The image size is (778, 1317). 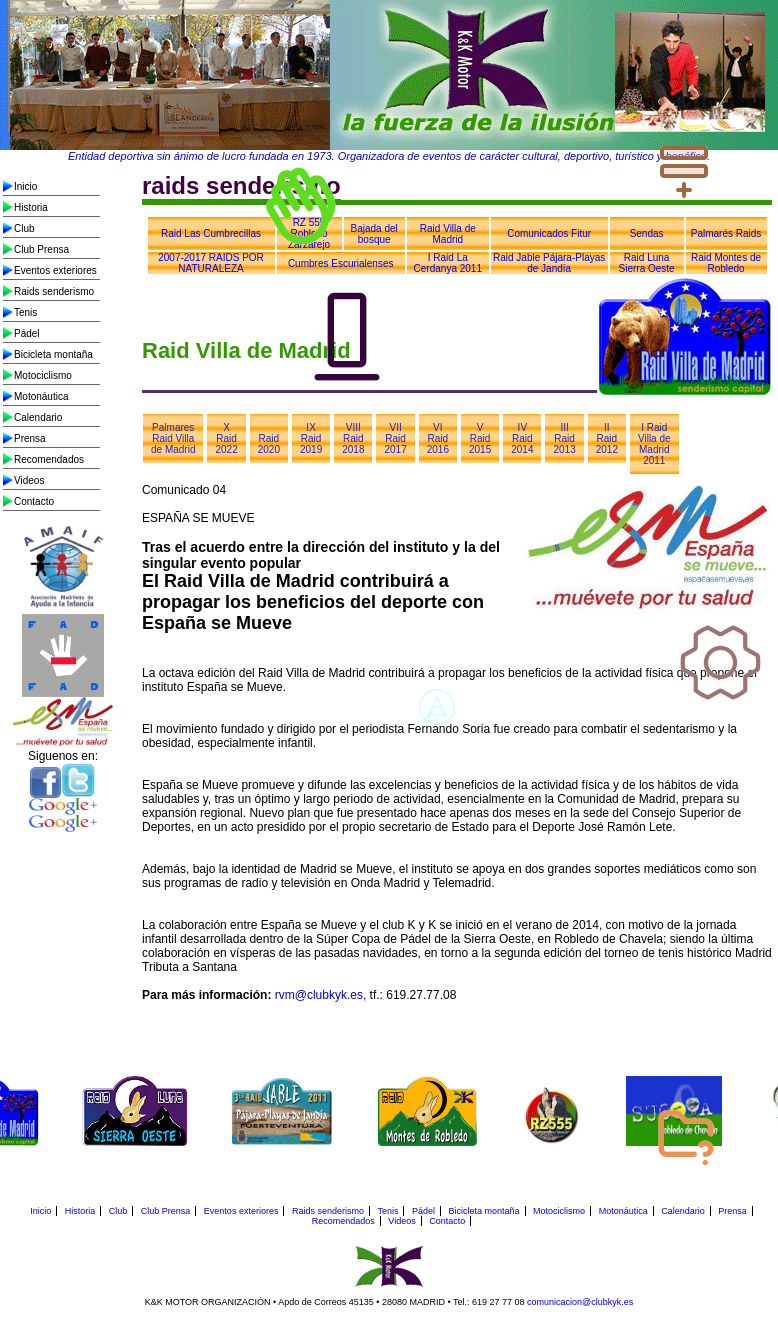 What do you see at coordinates (684, 168) in the screenshot?
I see `add a new row below` at bounding box center [684, 168].